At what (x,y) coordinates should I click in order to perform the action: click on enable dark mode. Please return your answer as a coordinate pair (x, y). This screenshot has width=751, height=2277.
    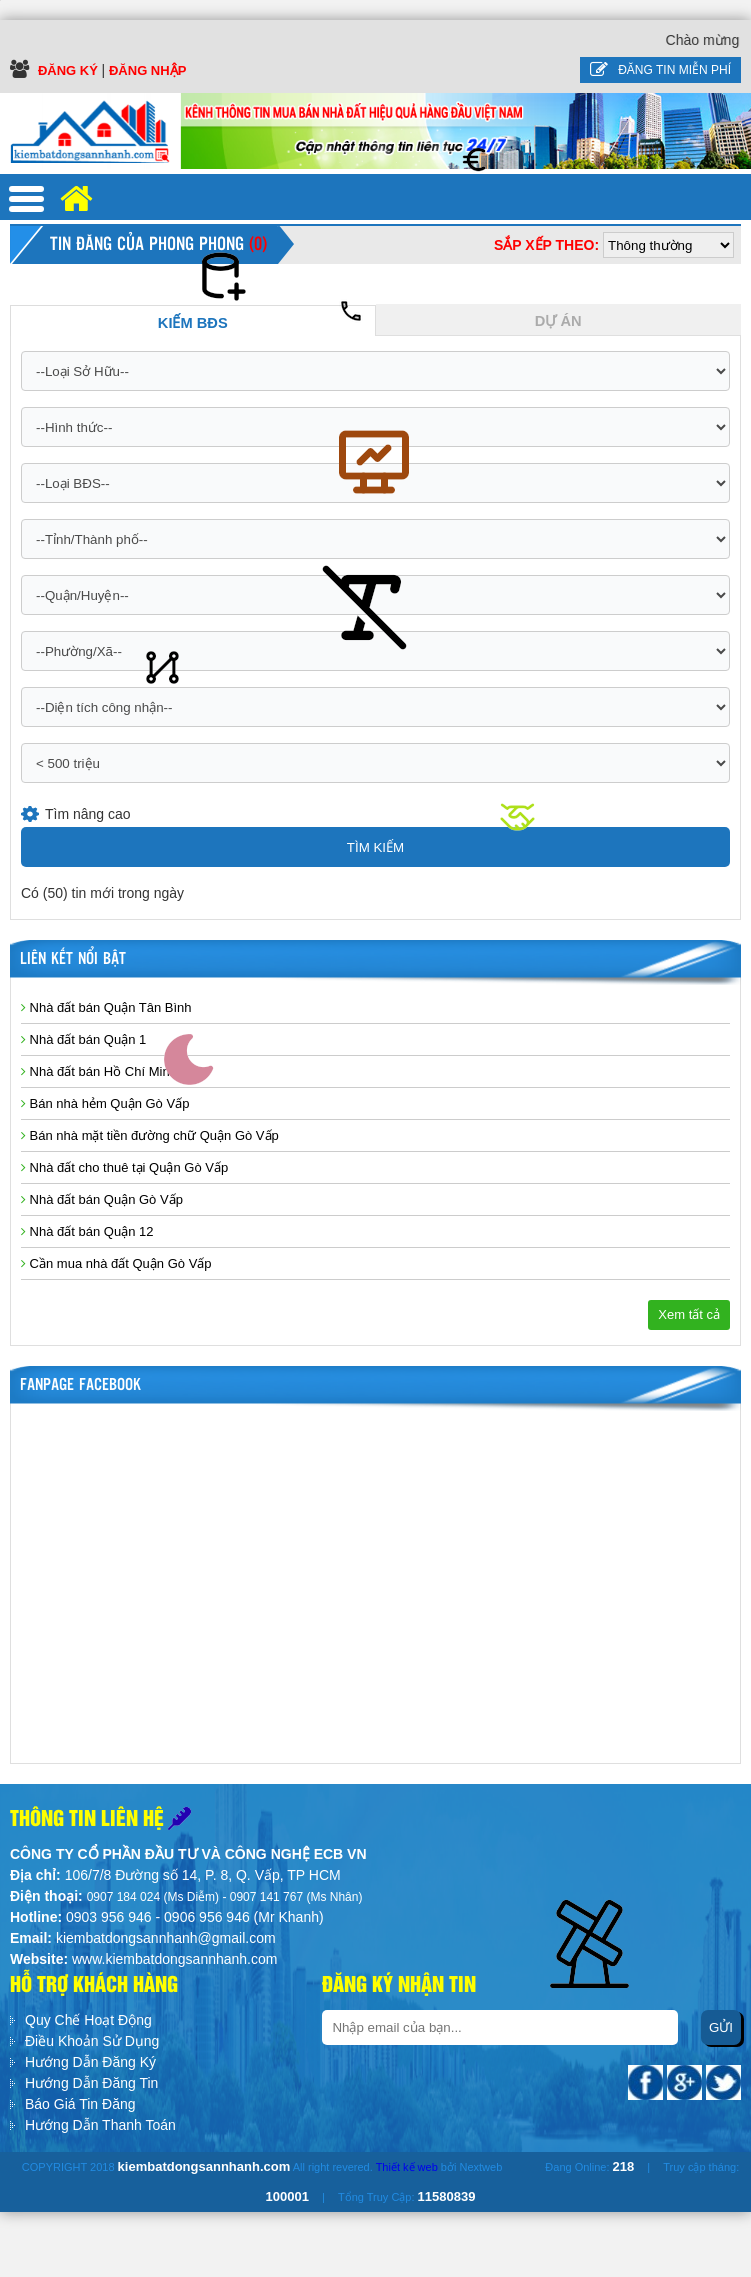
    Looking at the image, I should click on (189, 1059).